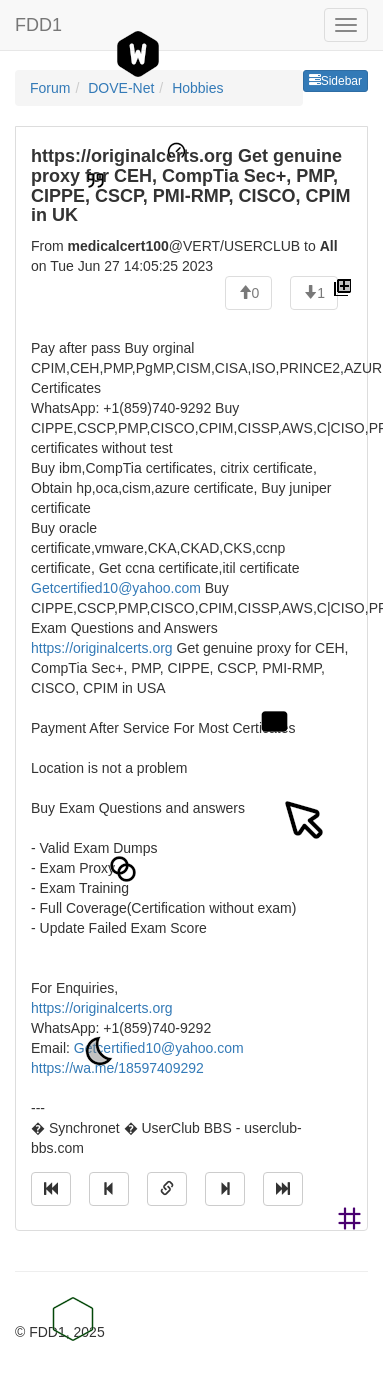 The height and width of the screenshot is (1382, 383). Describe the element at coordinates (349, 1218) in the screenshot. I see `view items in grid layout` at that location.